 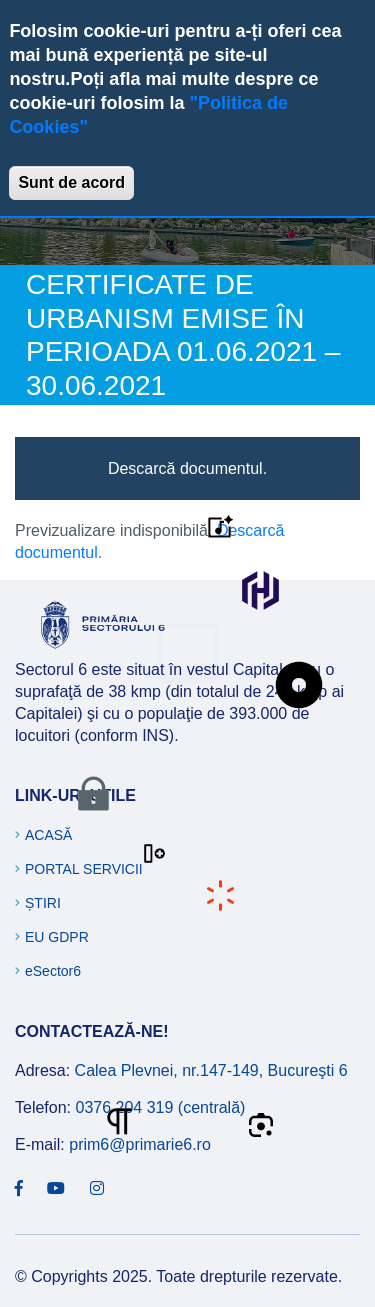 I want to click on ai-powered music or audio generation, so click(x=219, y=527).